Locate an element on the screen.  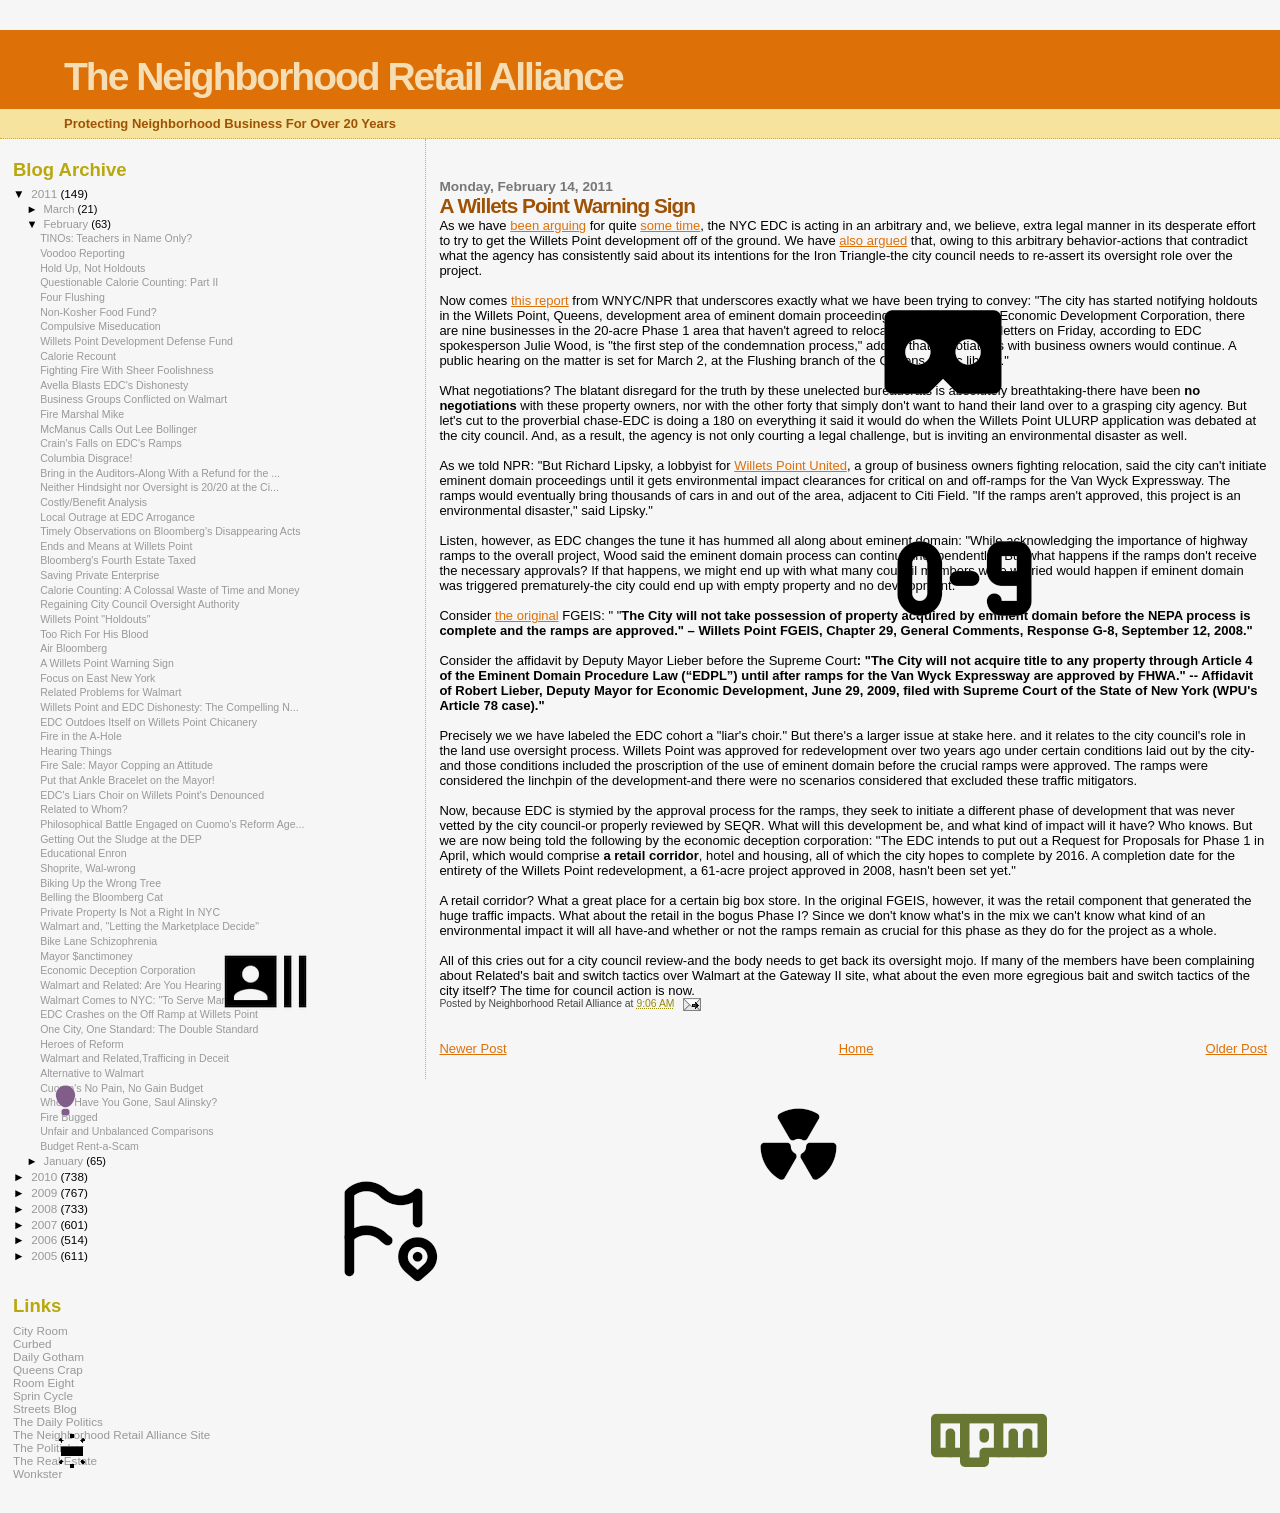
adjust screen brightness settings is located at coordinates (72, 1451).